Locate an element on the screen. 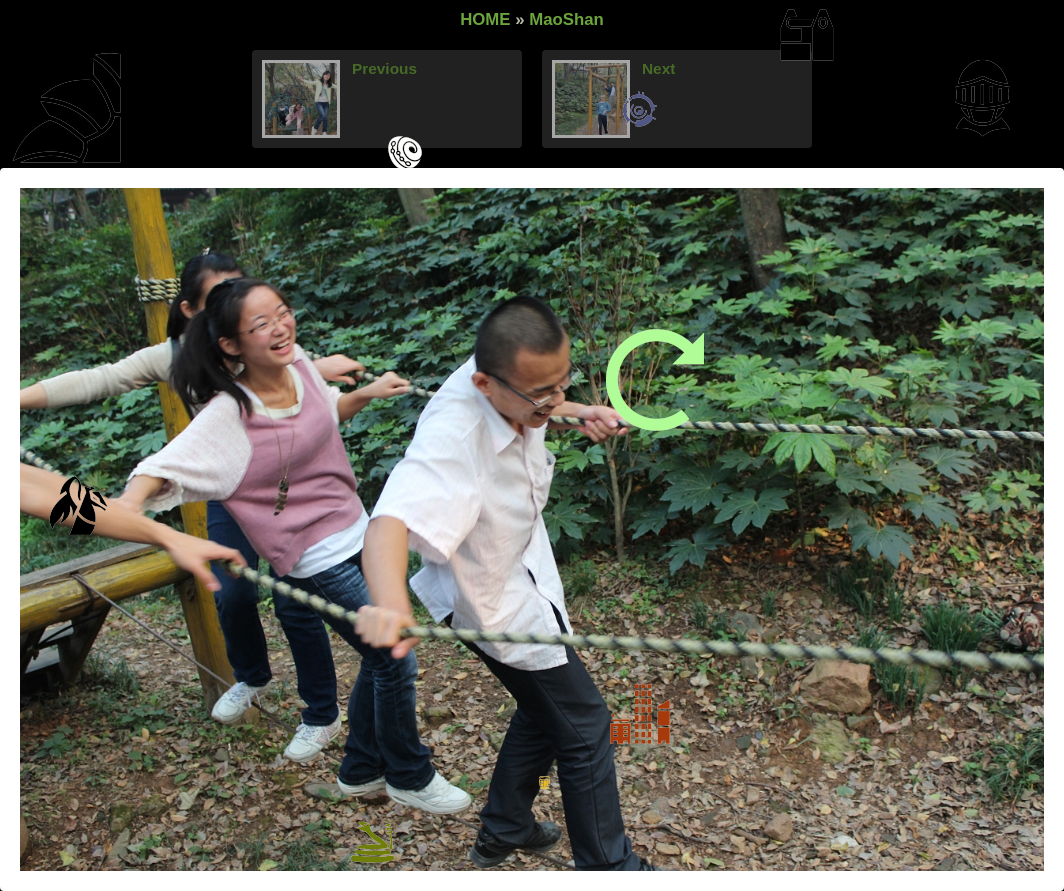  access tools and utilities is located at coordinates (807, 33).